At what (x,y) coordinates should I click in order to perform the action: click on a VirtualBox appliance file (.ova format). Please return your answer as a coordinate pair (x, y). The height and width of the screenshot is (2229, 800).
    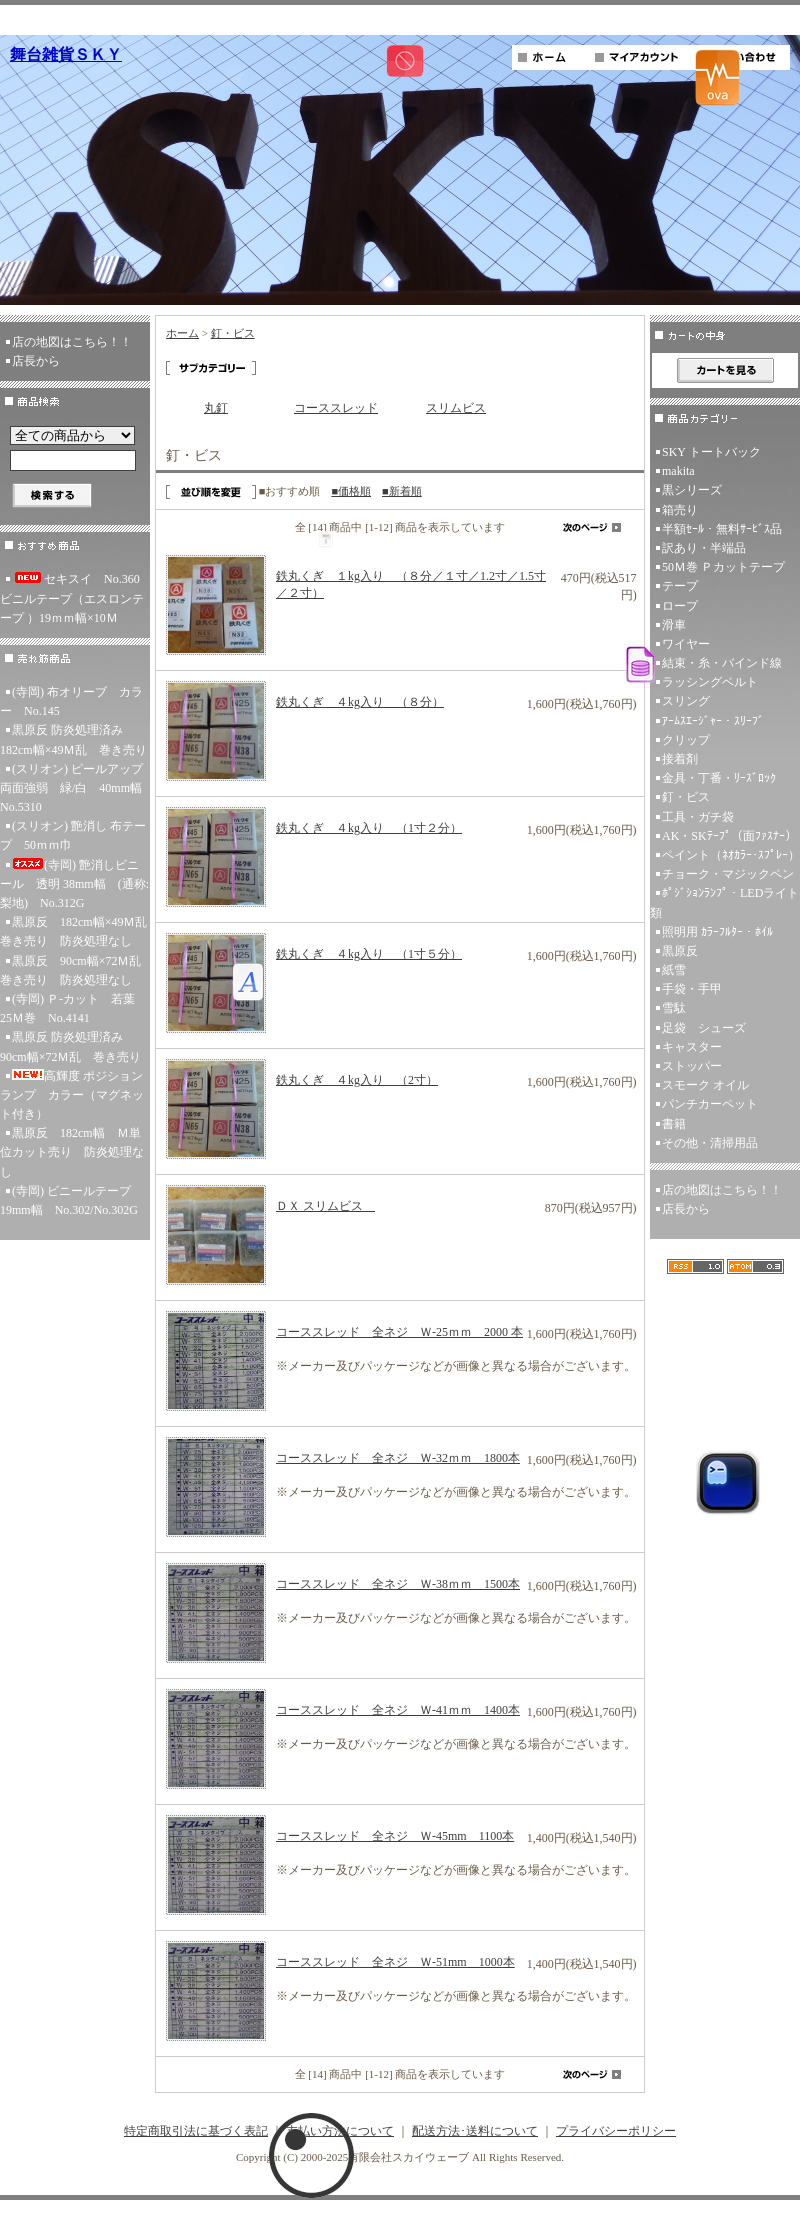
    Looking at the image, I should click on (717, 77).